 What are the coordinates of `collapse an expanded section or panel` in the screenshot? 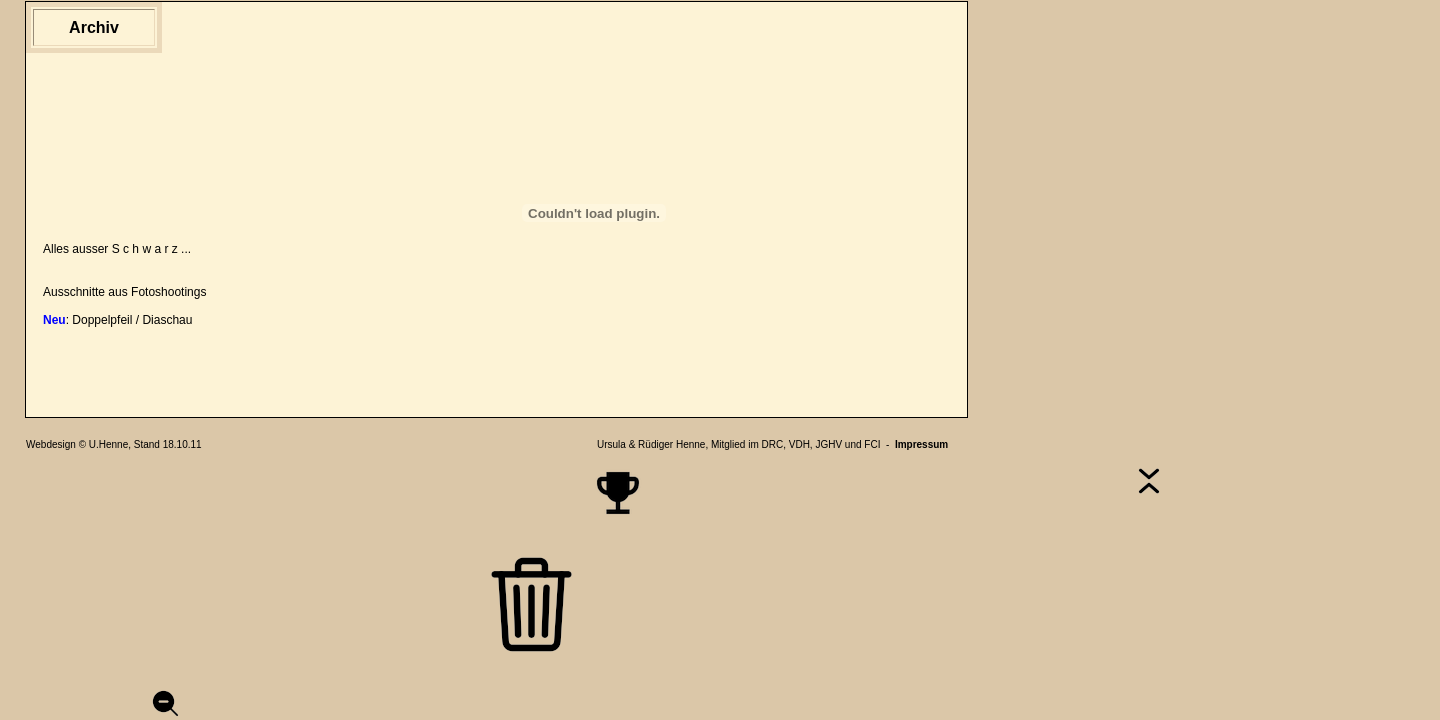 It's located at (1149, 481).